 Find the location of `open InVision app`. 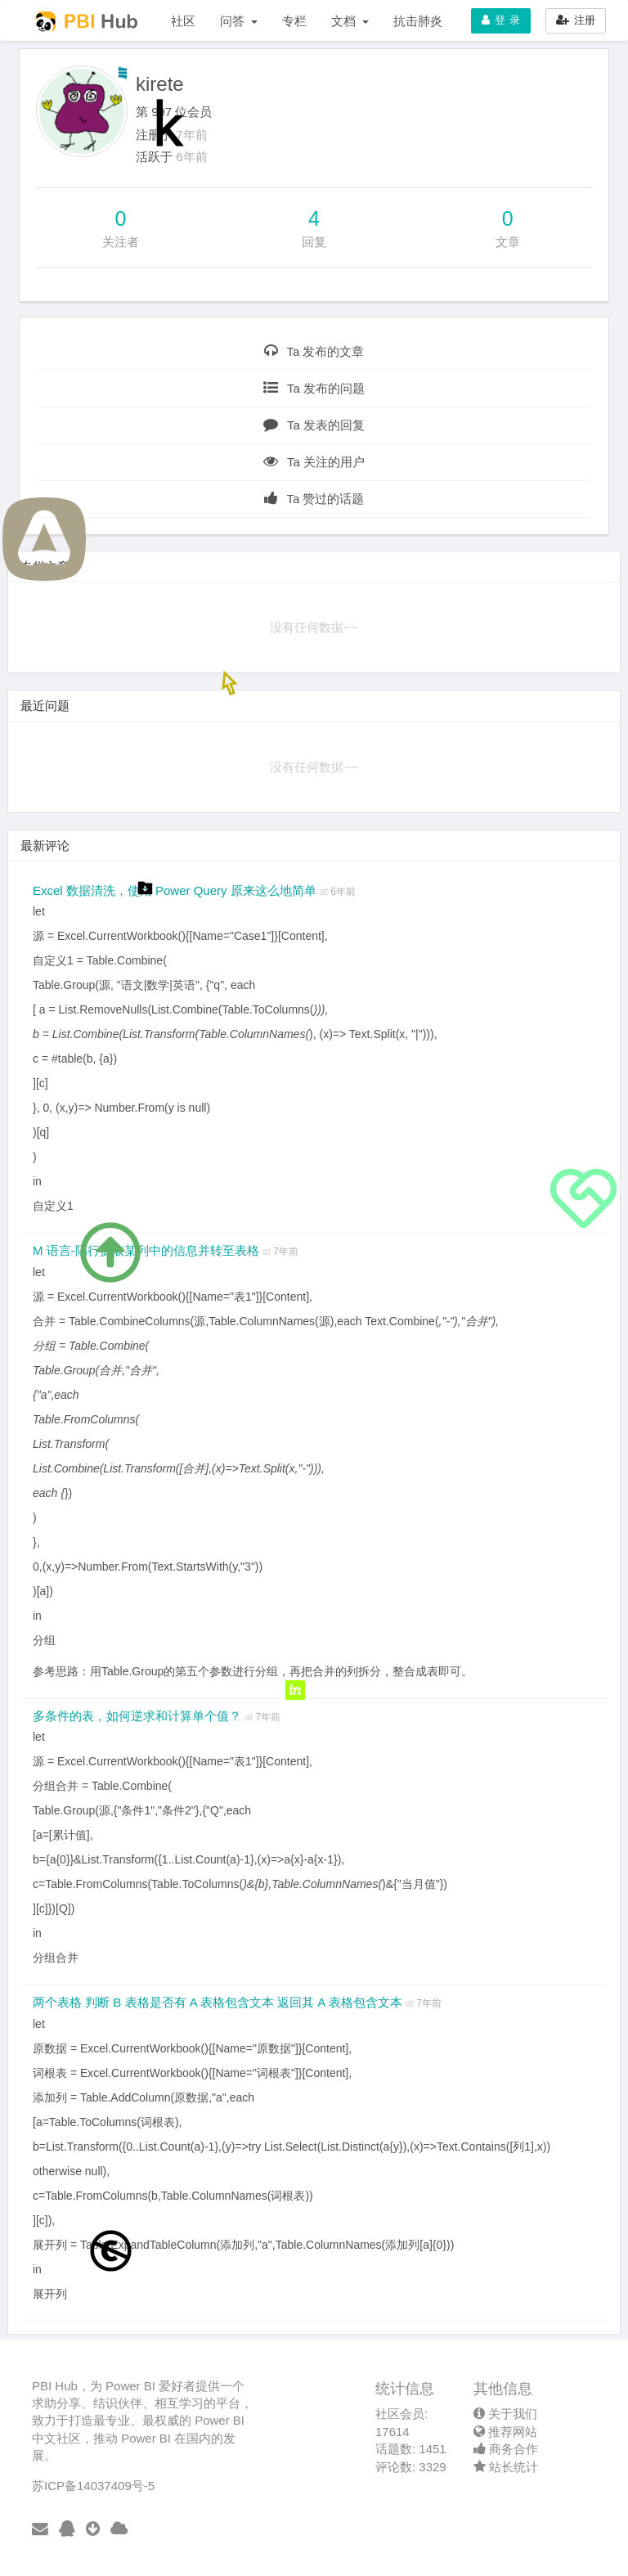

open InVision app is located at coordinates (295, 1690).